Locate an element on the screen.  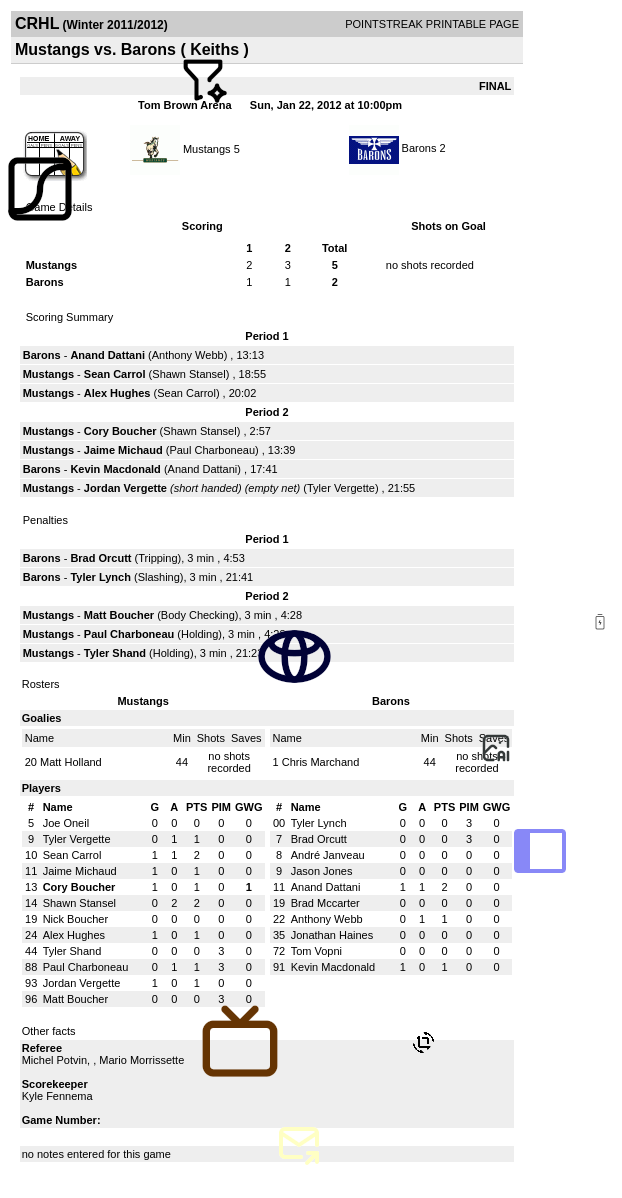
toggle sidebar panel visibility is located at coordinates (540, 851).